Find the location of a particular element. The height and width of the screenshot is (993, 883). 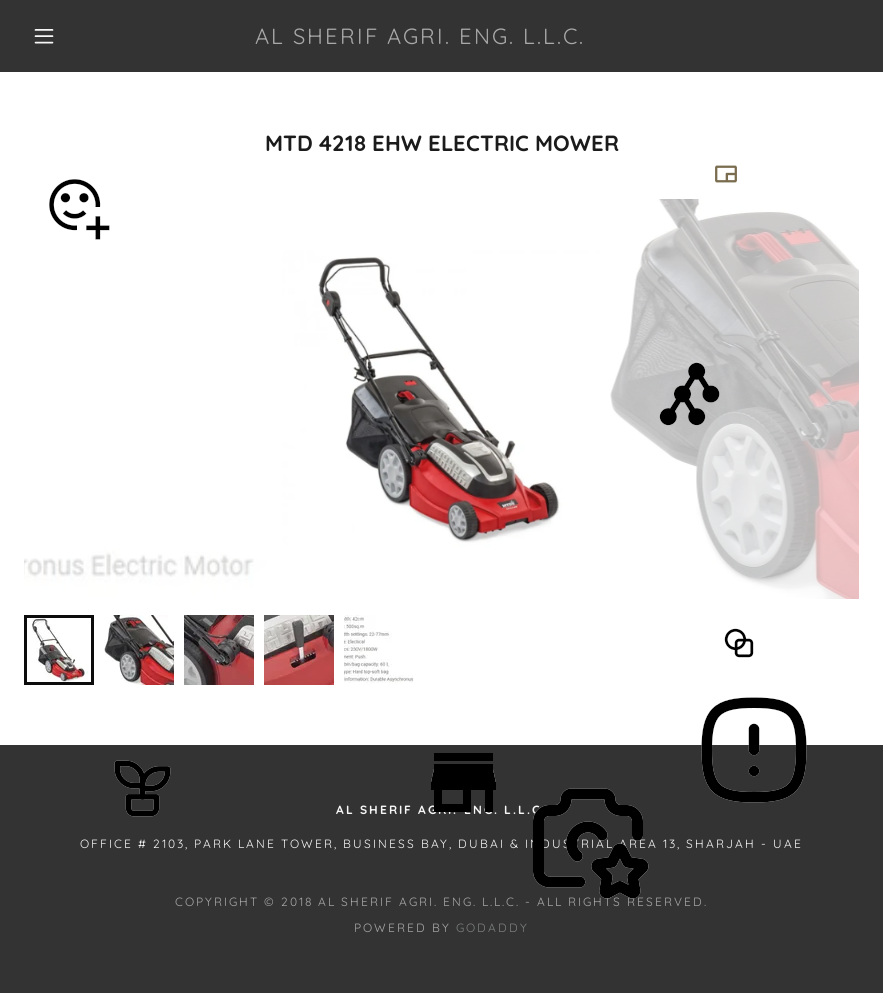

enable picture-in-picture mode is located at coordinates (726, 174).